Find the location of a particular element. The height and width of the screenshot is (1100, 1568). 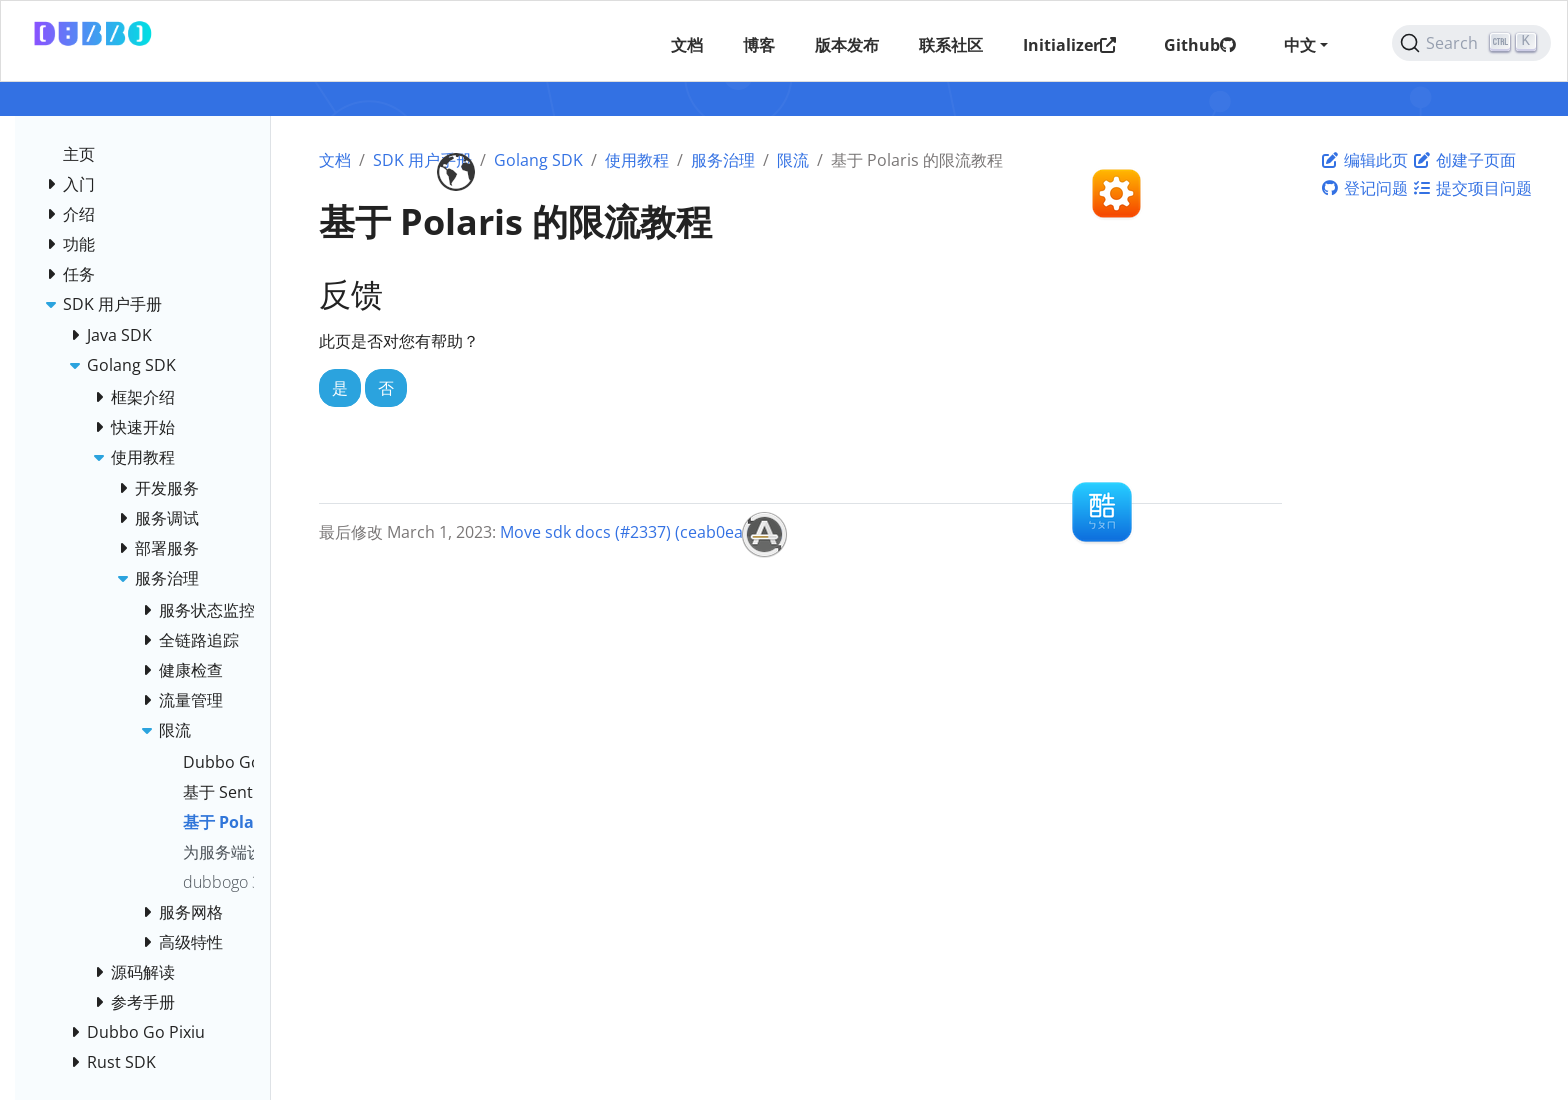

open IBus Chewing input method settings is located at coordinates (1102, 512).